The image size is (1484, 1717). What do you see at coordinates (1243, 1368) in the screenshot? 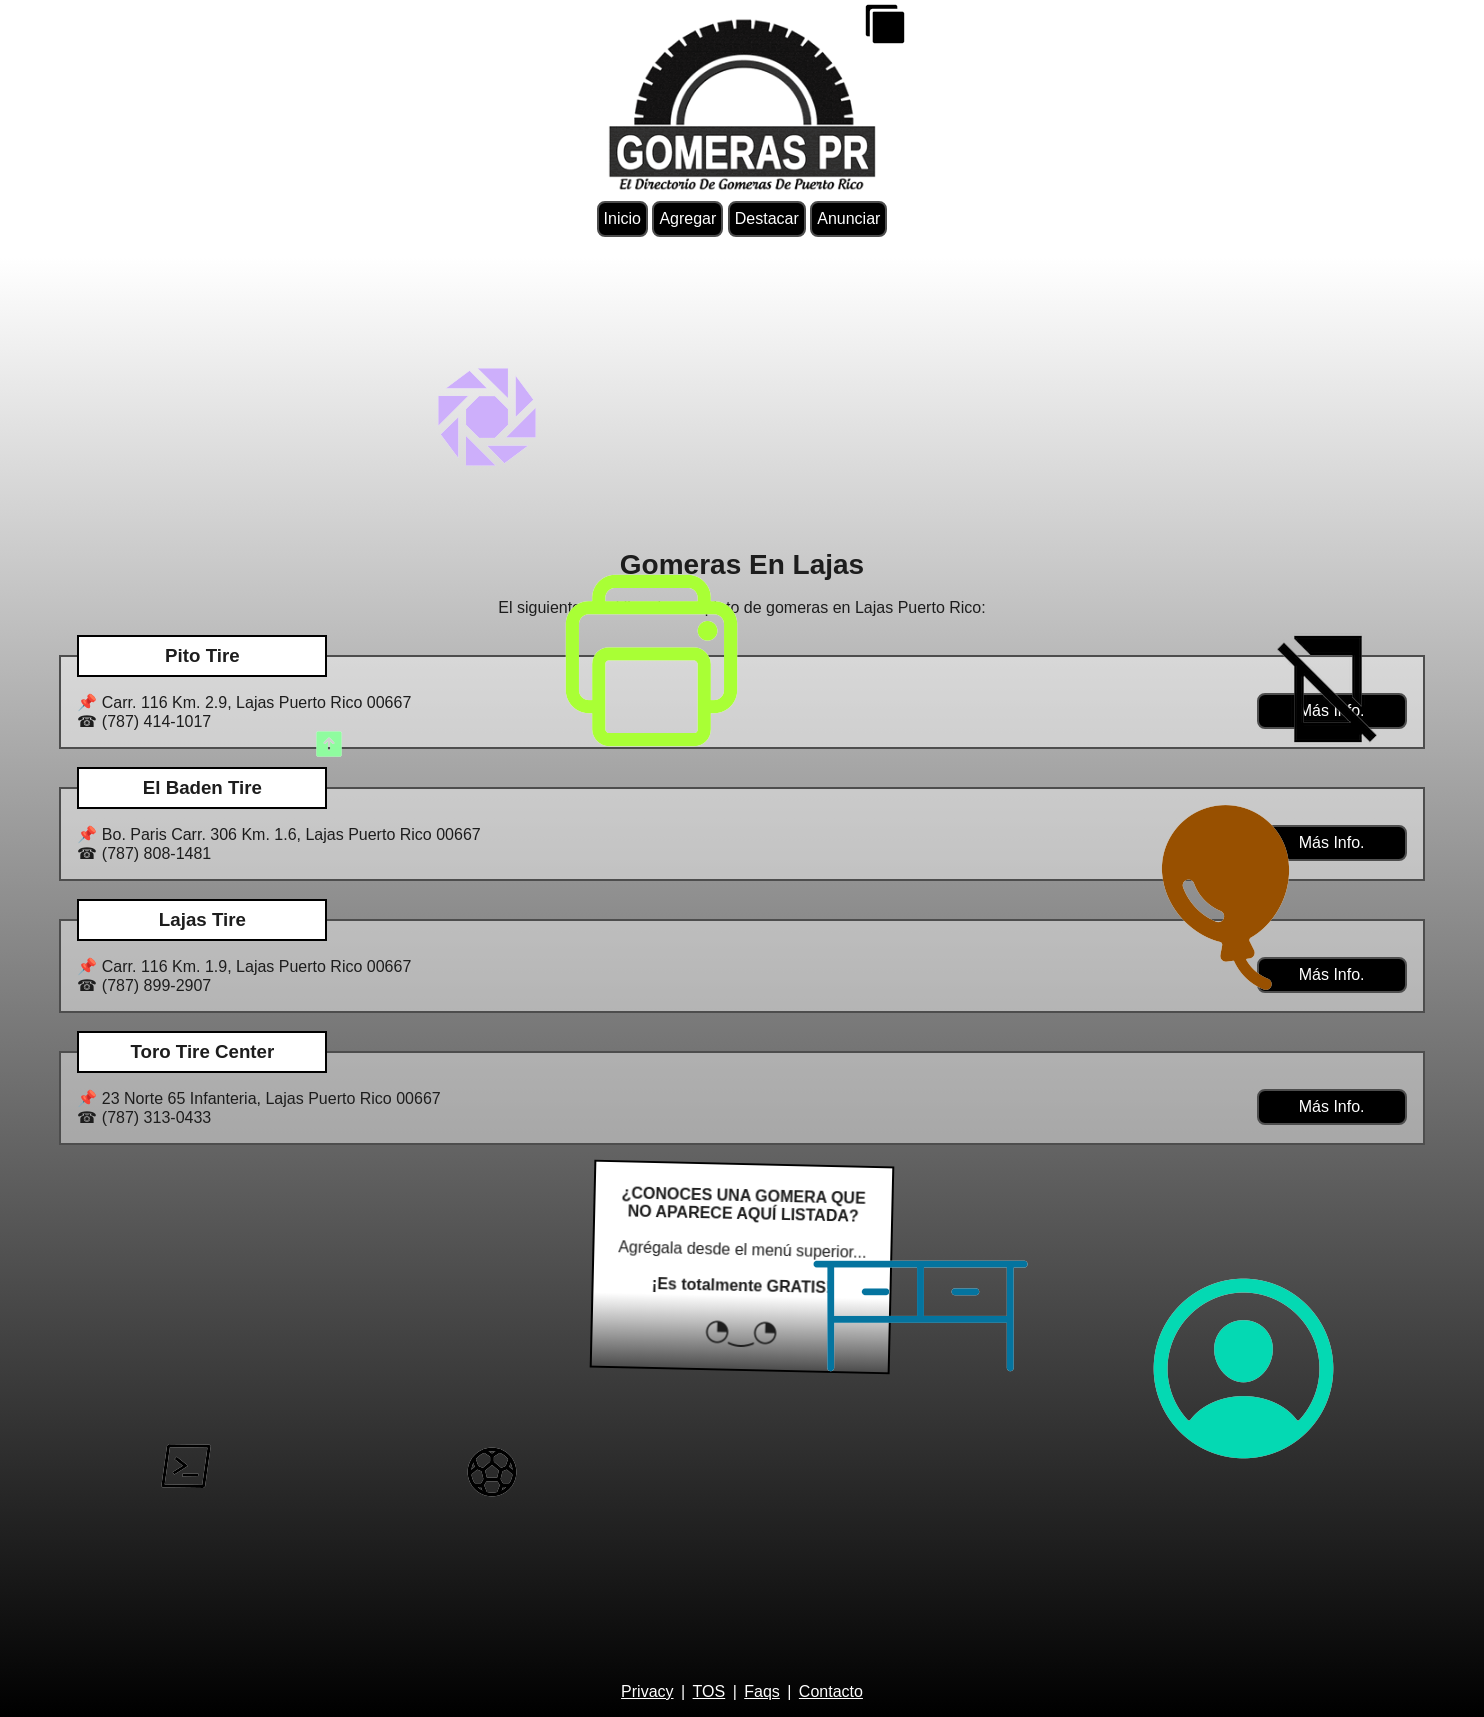
I see `access your user profile` at bounding box center [1243, 1368].